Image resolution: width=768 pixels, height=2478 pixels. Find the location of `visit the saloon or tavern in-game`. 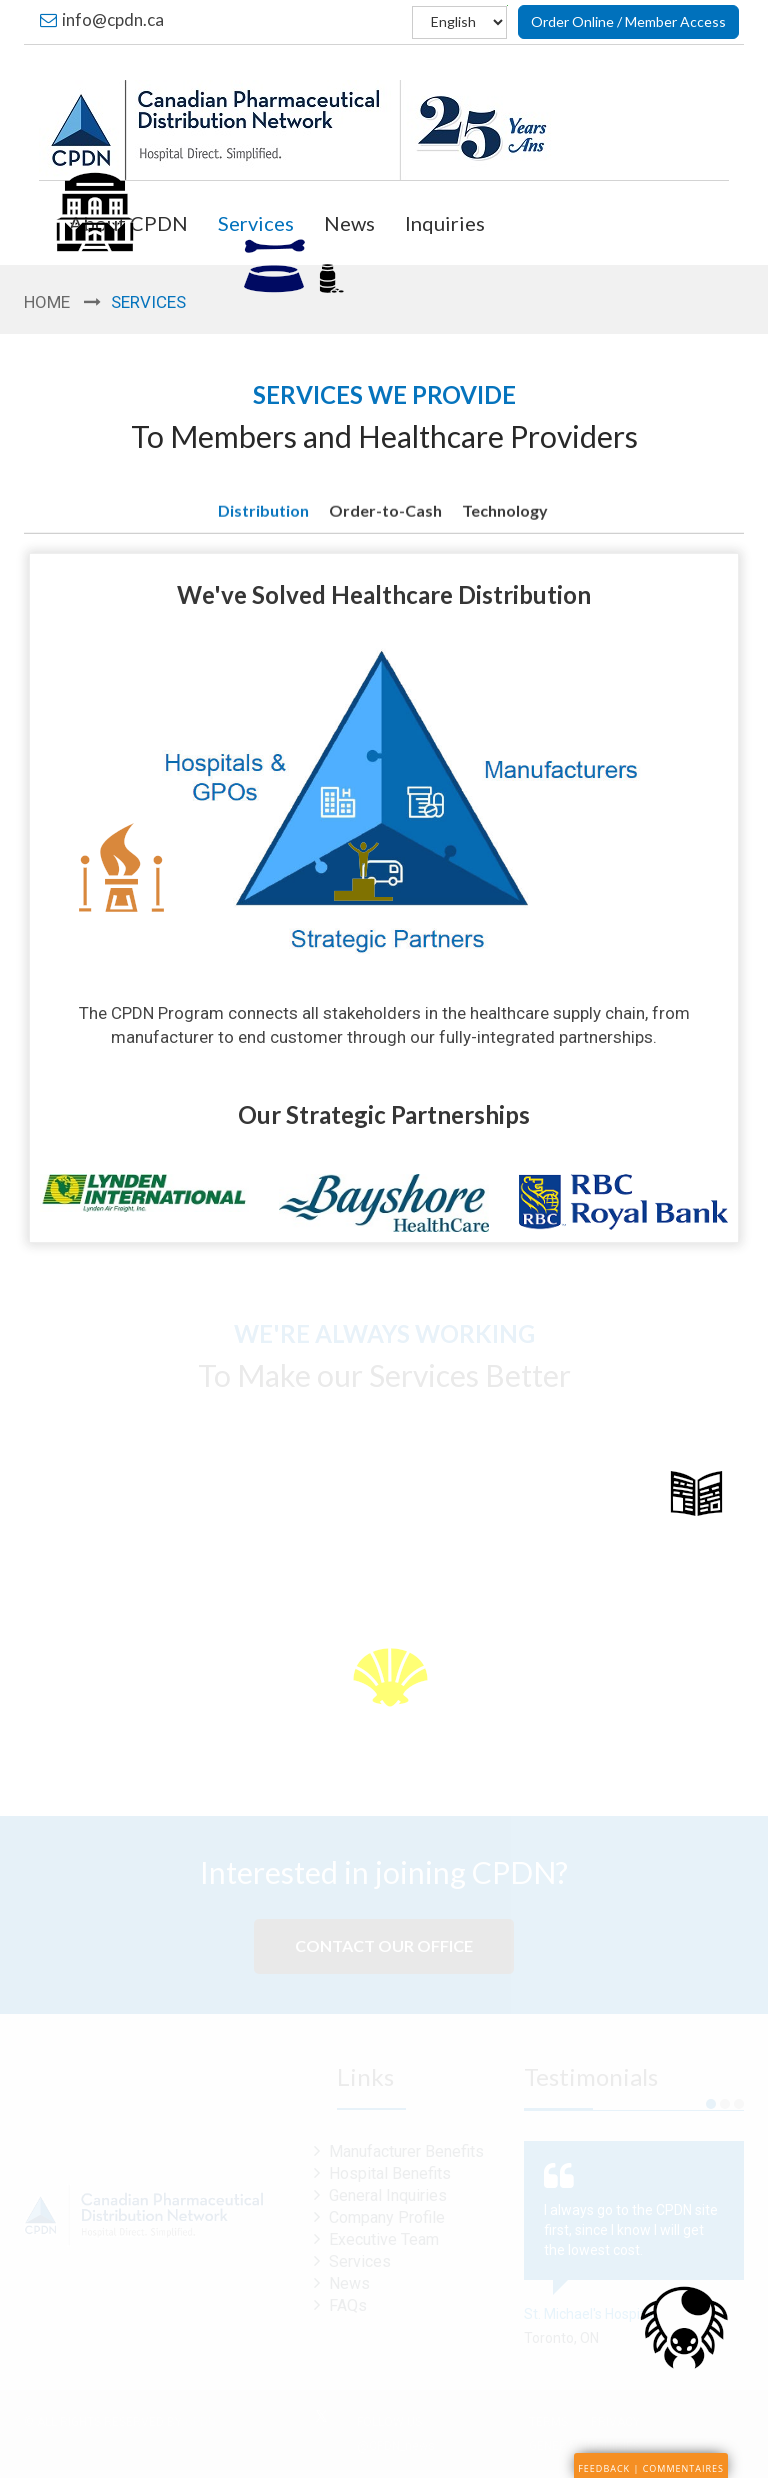

visit the saloon or tavern in-game is located at coordinates (95, 212).